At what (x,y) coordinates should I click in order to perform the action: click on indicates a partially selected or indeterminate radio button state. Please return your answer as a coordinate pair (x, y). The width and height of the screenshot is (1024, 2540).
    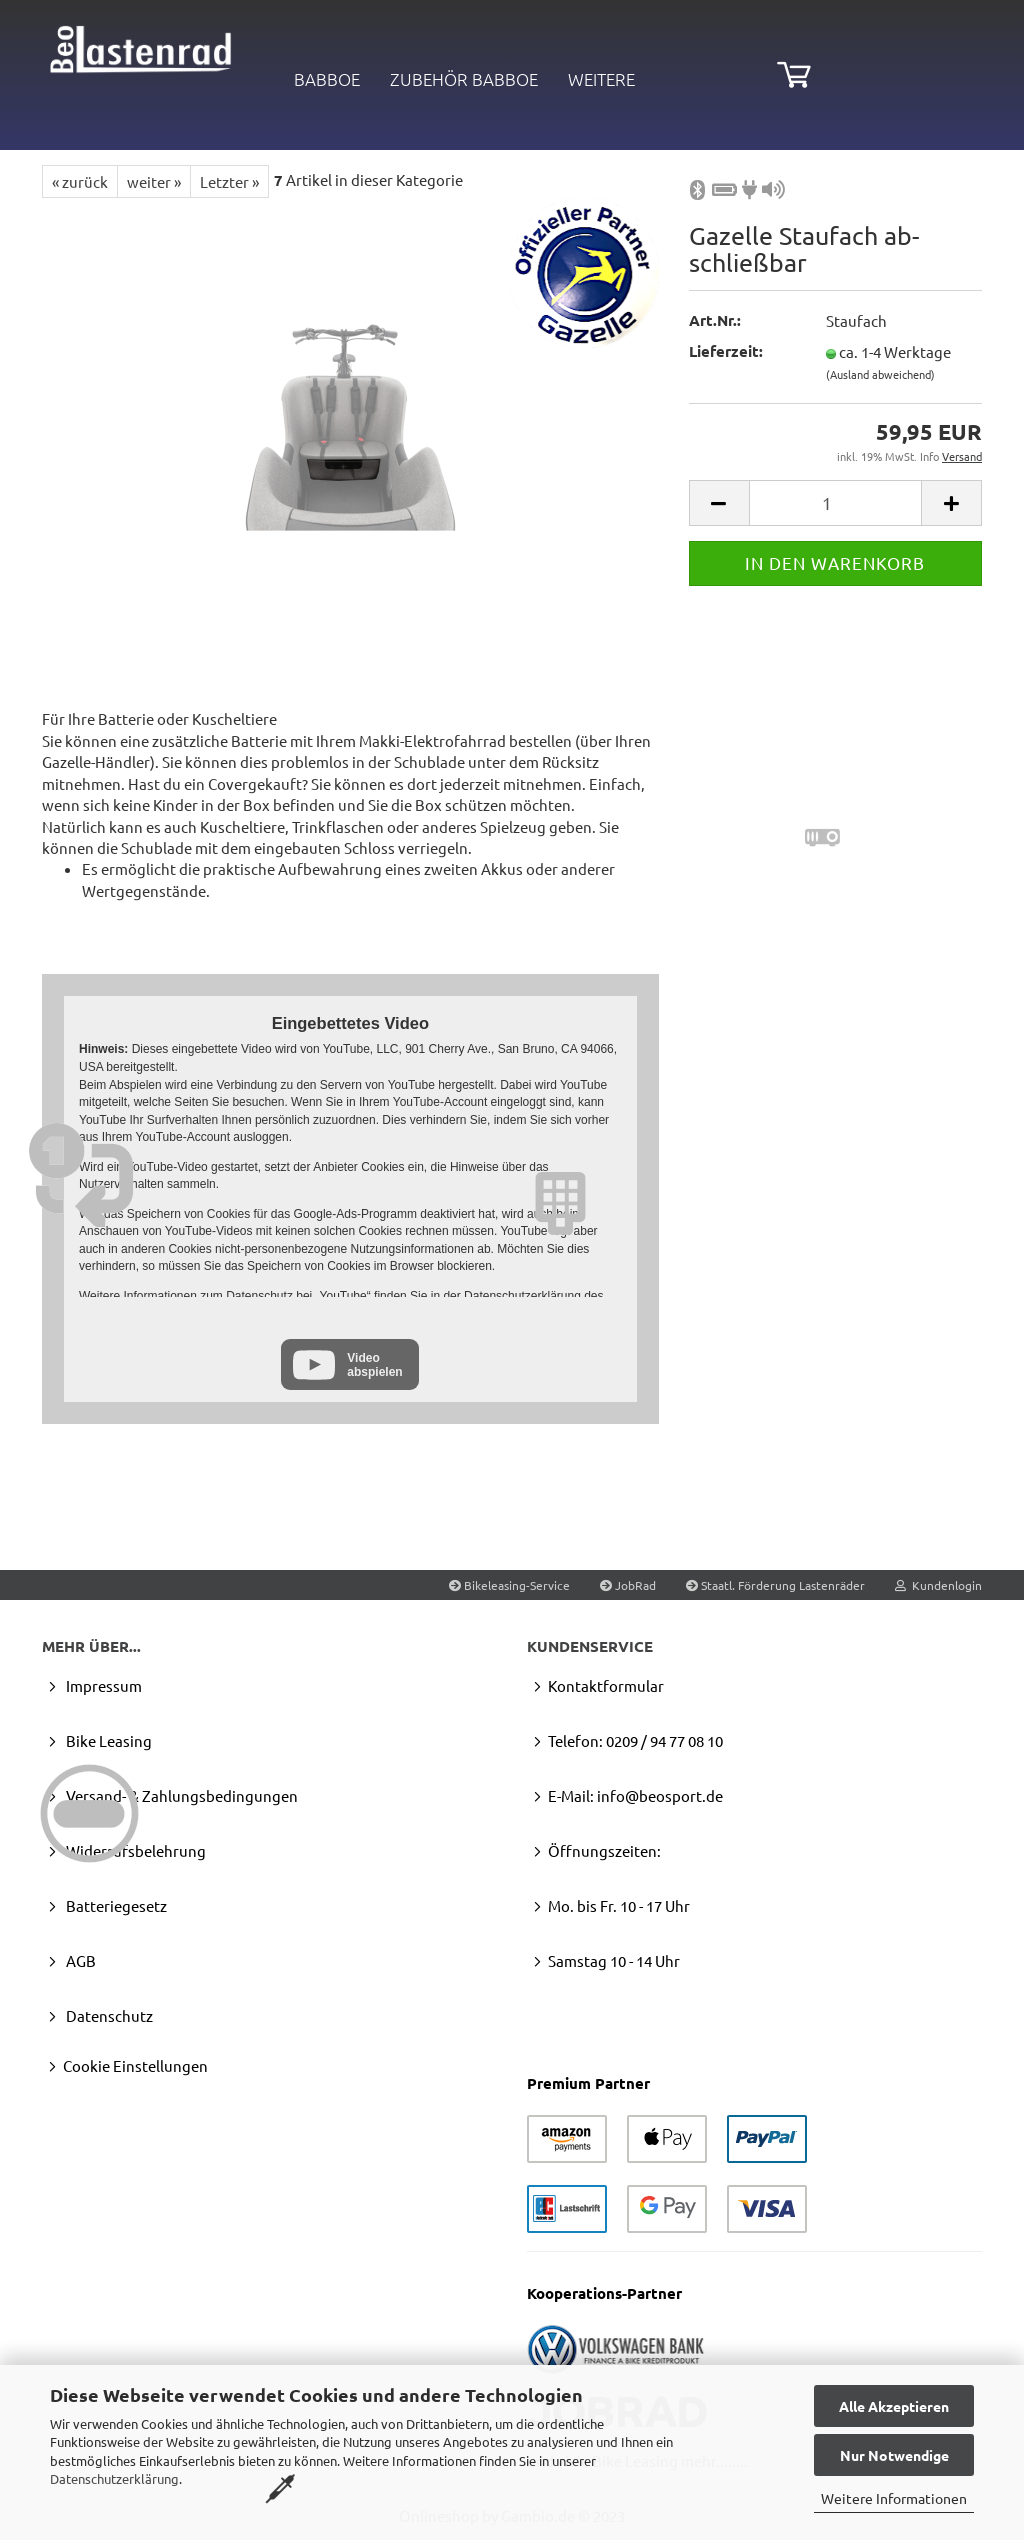
    Looking at the image, I should click on (89, 1813).